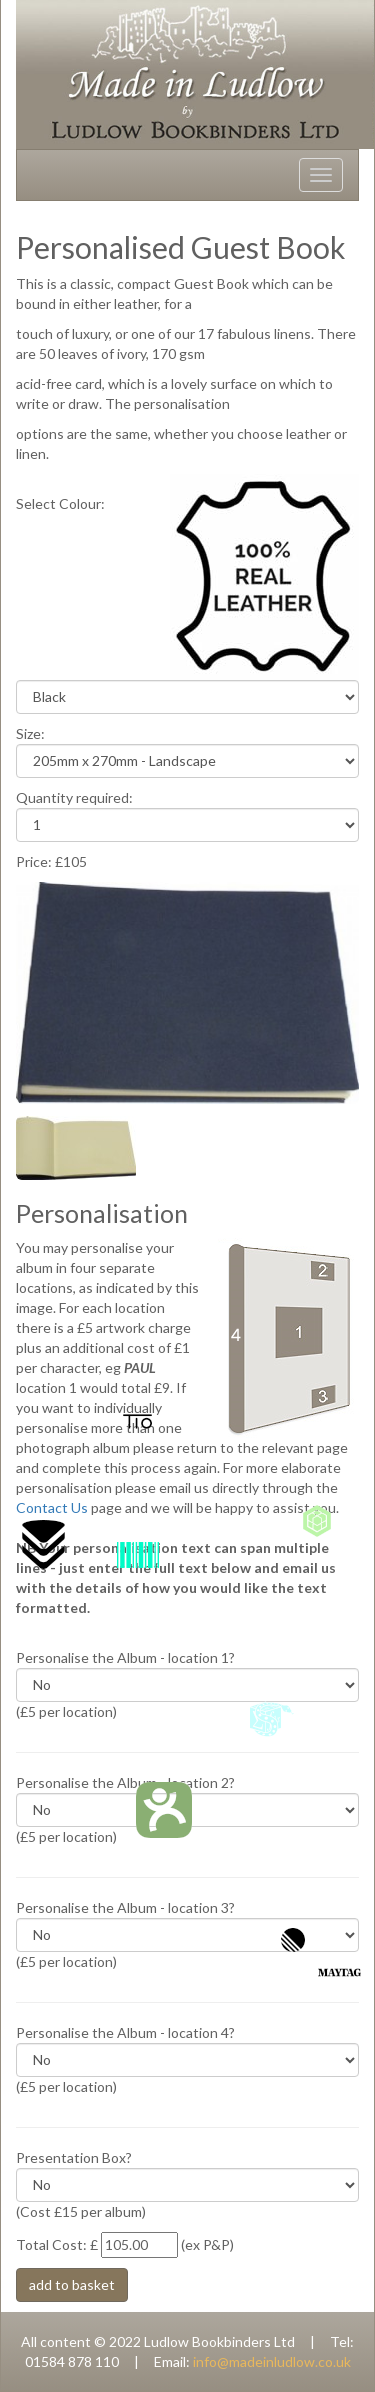  Describe the element at coordinates (43, 1544) in the screenshot. I see `VictoriaMetrics logo` at that location.